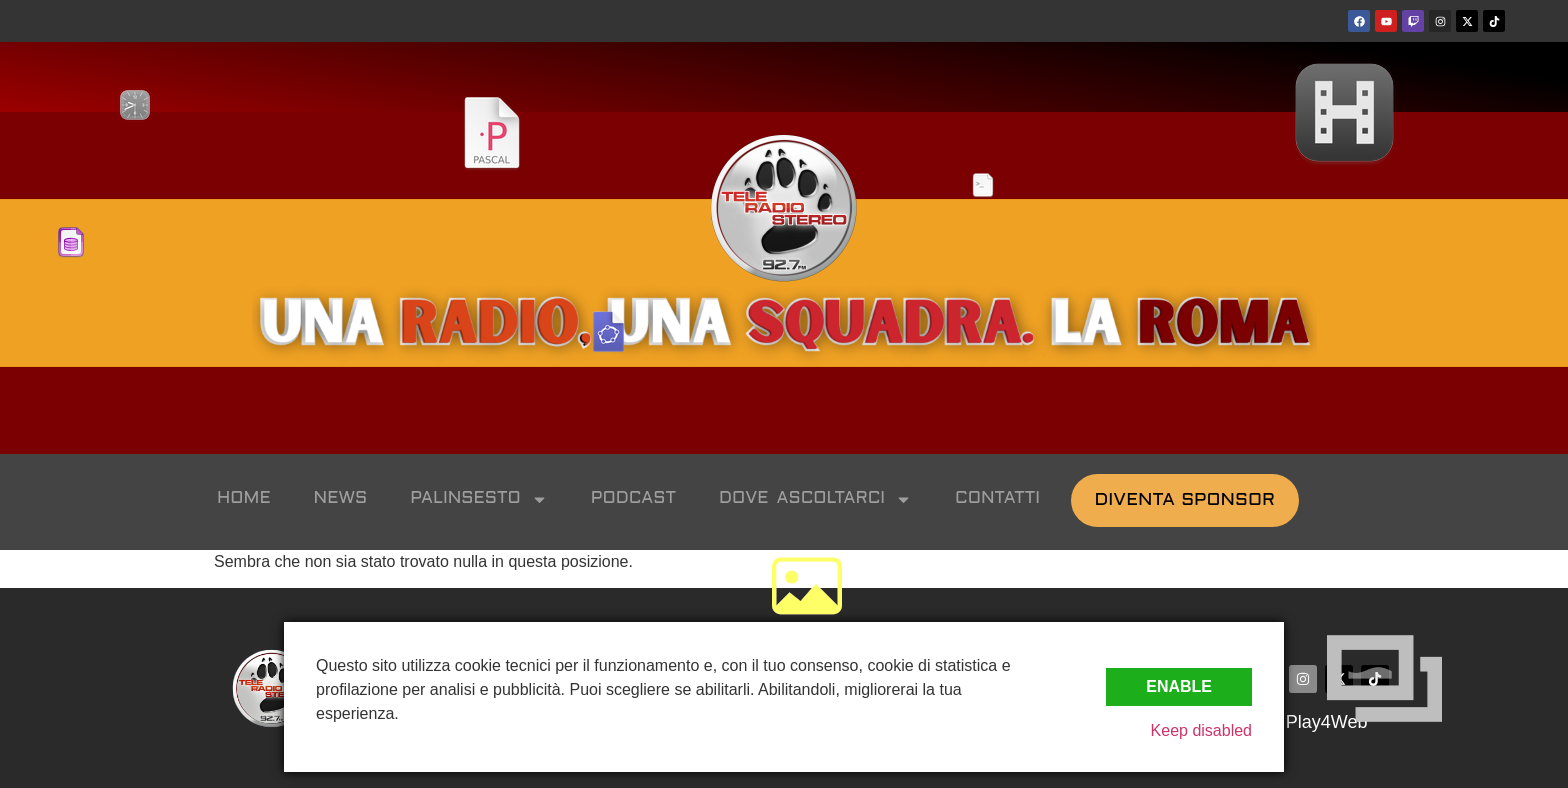  What do you see at coordinates (1344, 112) in the screenshot?
I see `open haruna media player` at bounding box center [1344, 112].